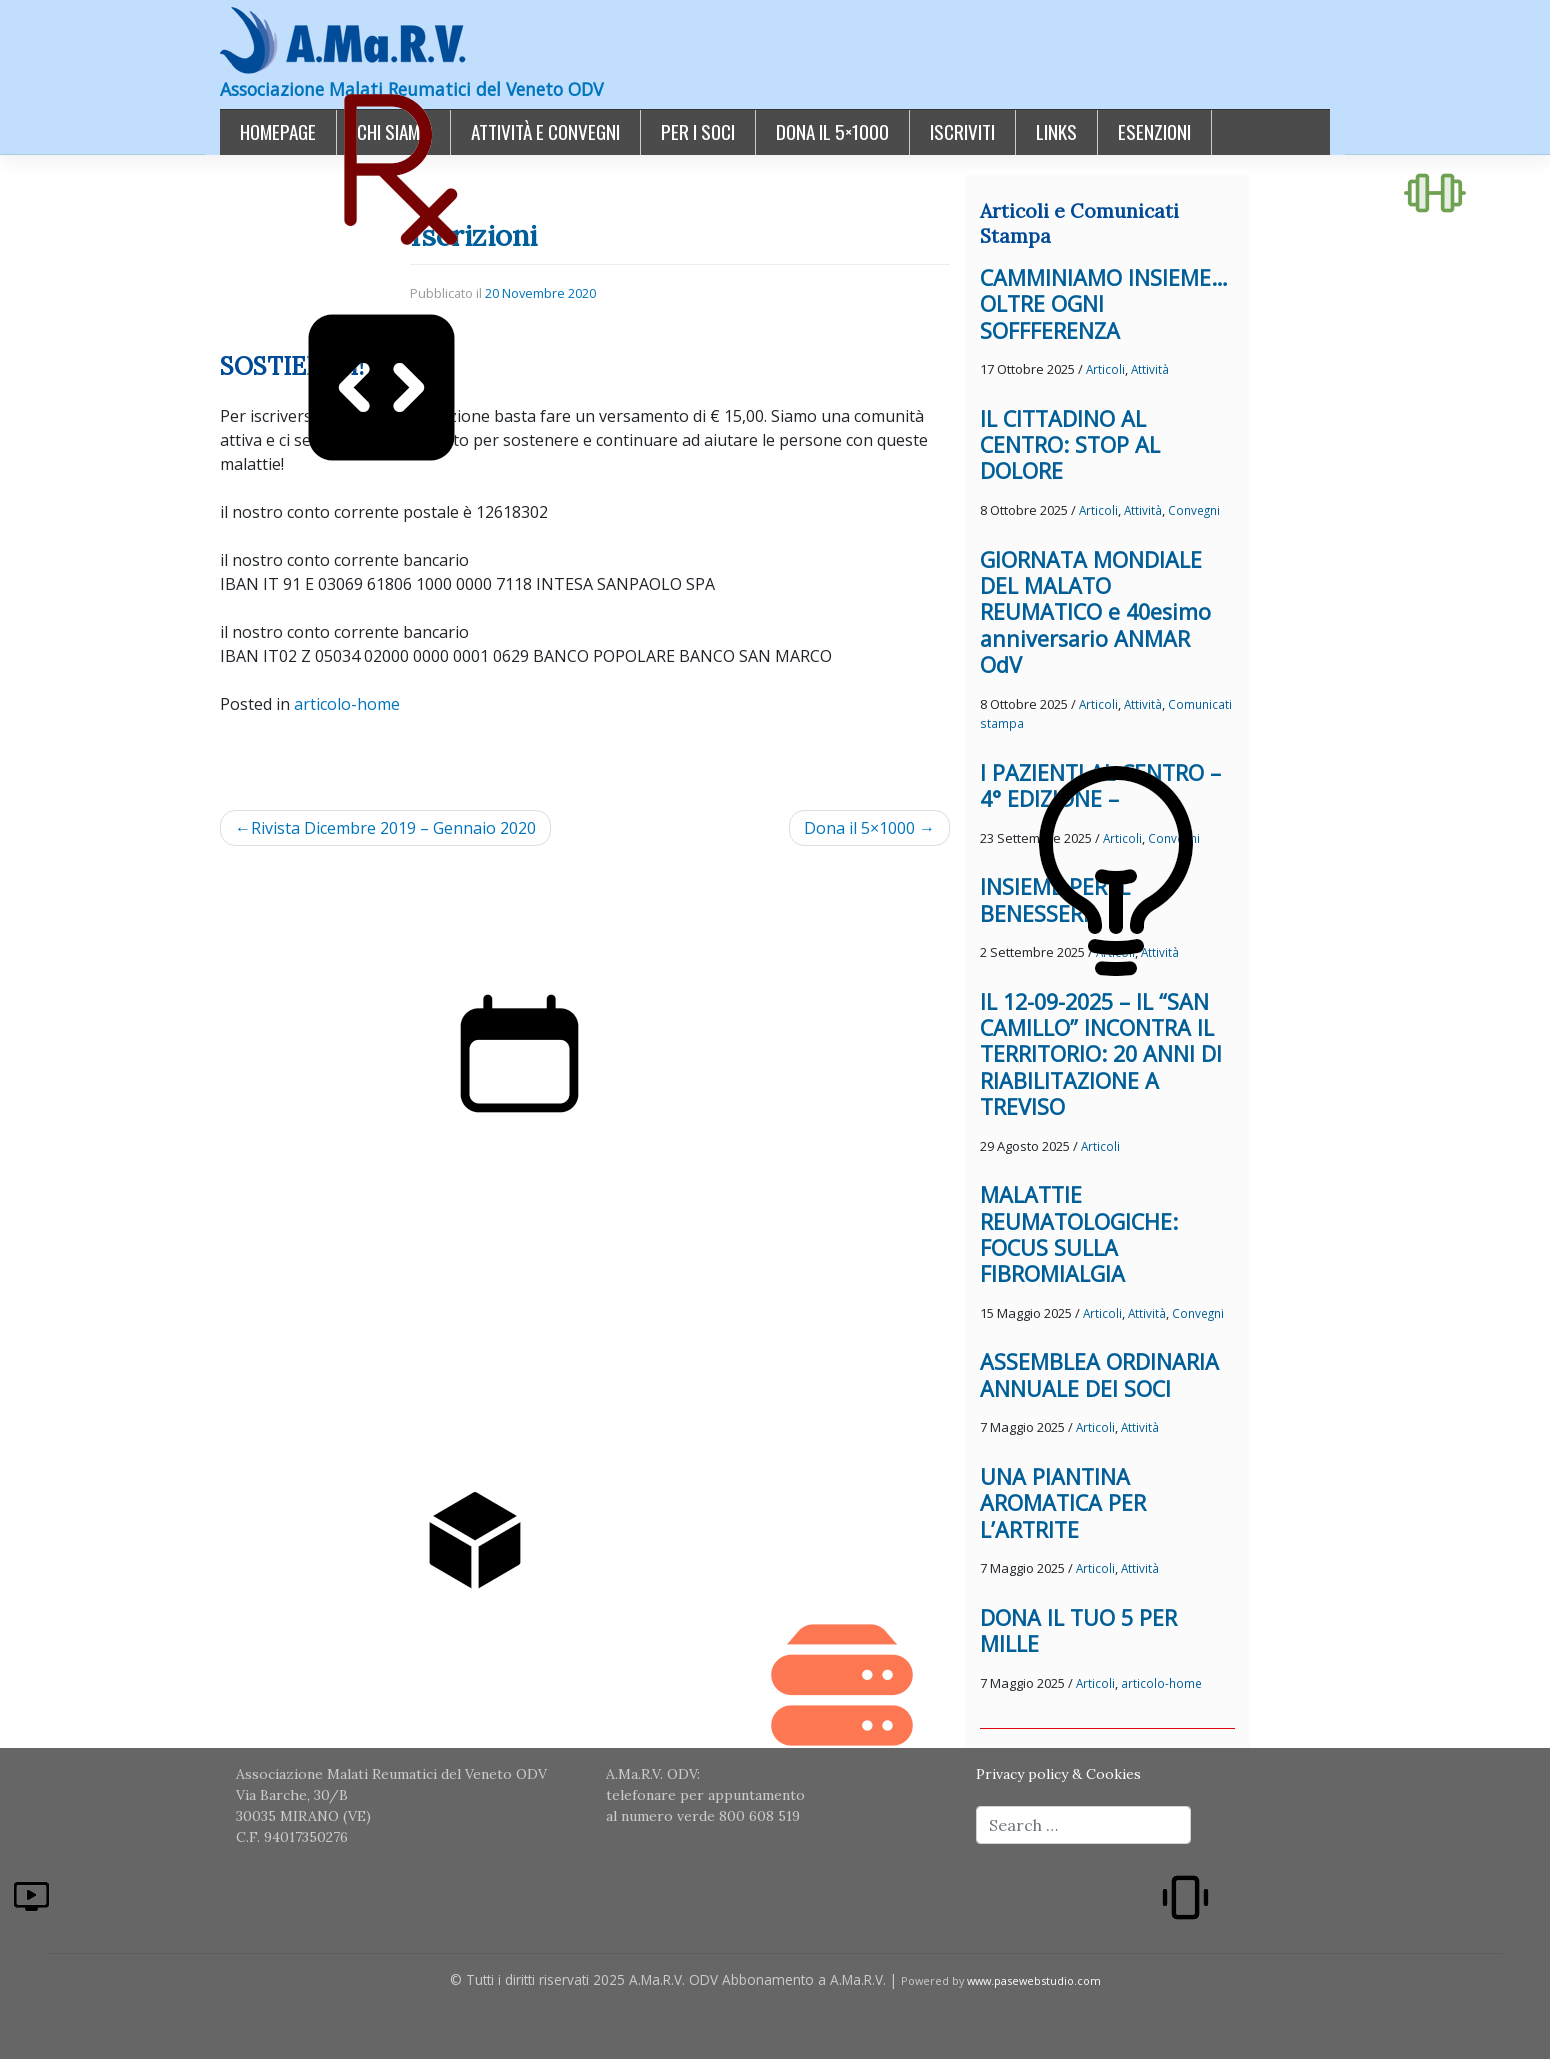 The image size is (1550, 2059). What do you see at coordinates (1185, 1897) in the screenshot?
I see `enable vibrate mode on your device` at bounding box center [1185, 1897].